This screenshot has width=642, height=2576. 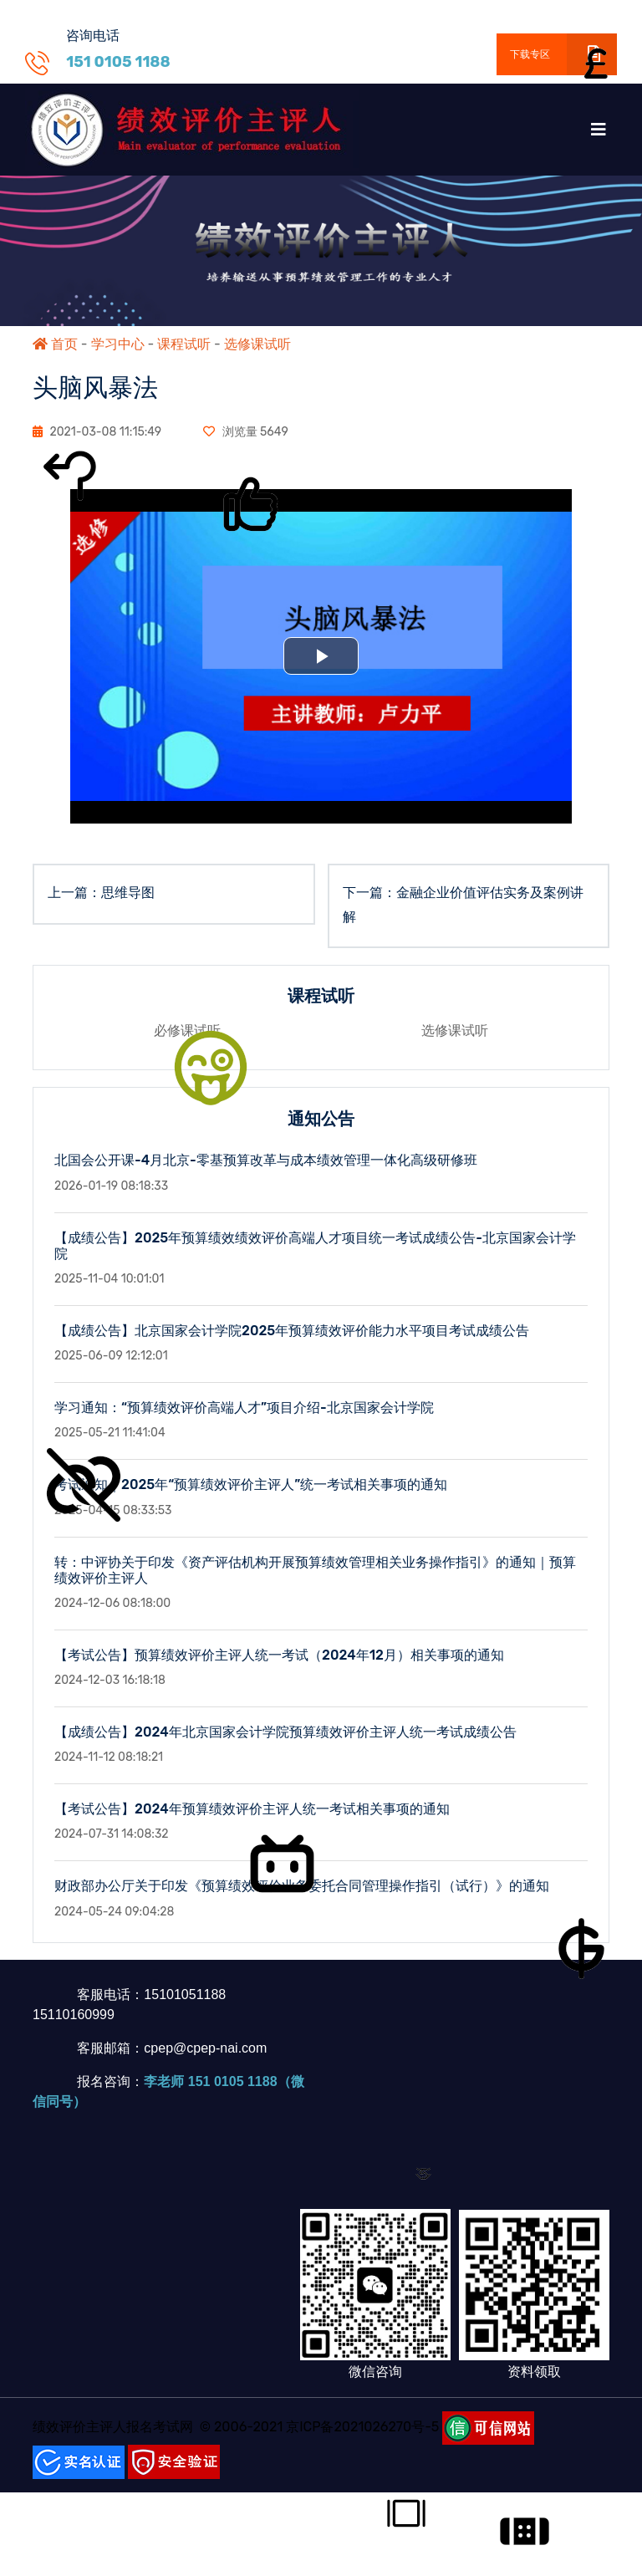 I want to click on open bilibili app, so click(x=282, y=1866).